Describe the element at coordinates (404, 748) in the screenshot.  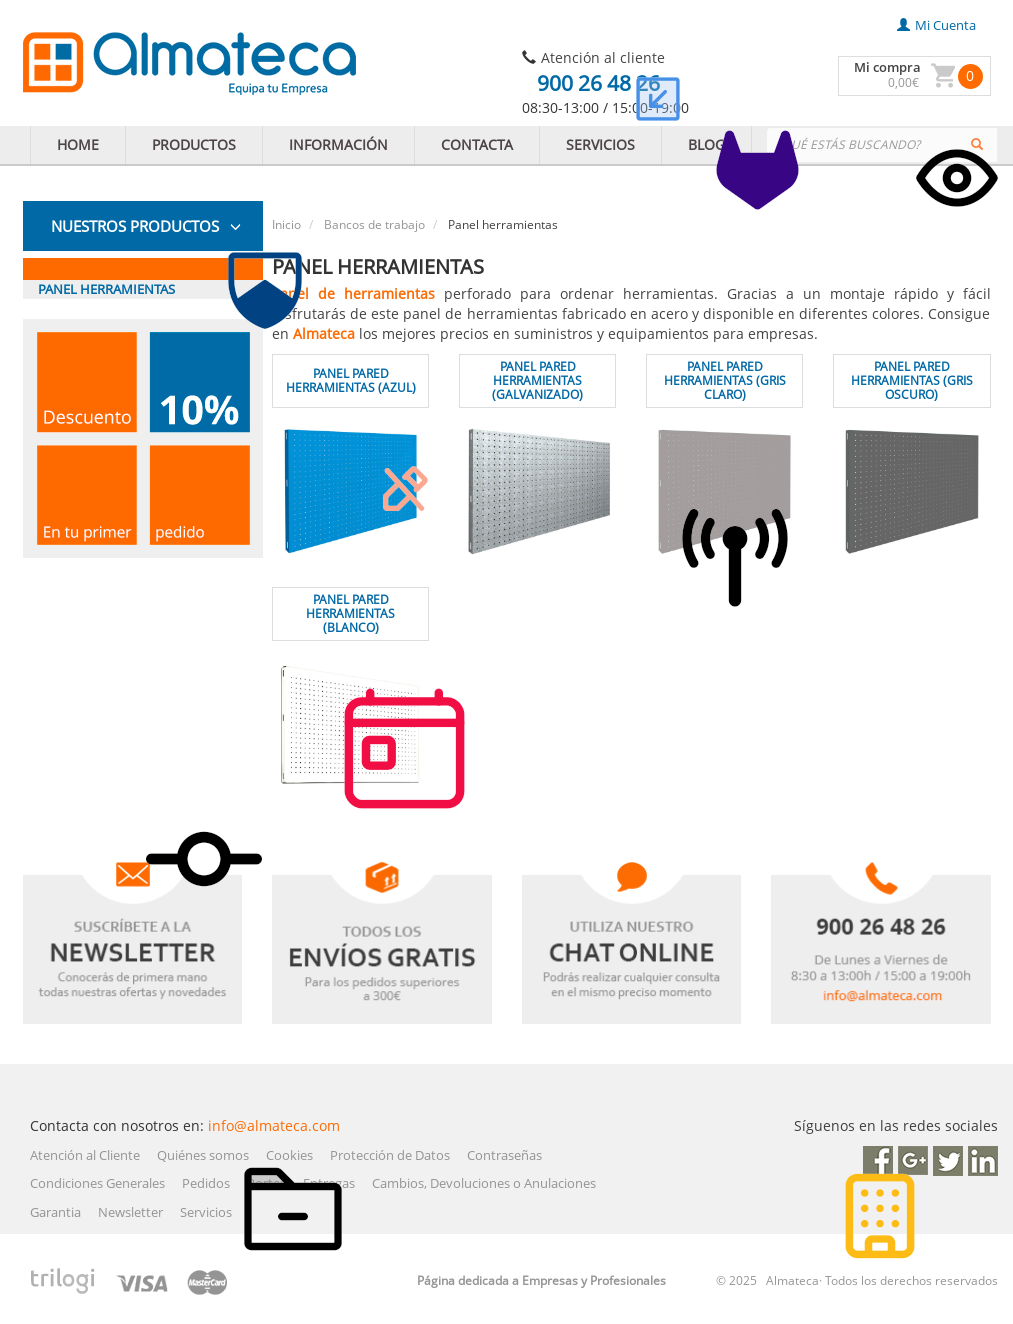
I see `view today's date or events` at that location.